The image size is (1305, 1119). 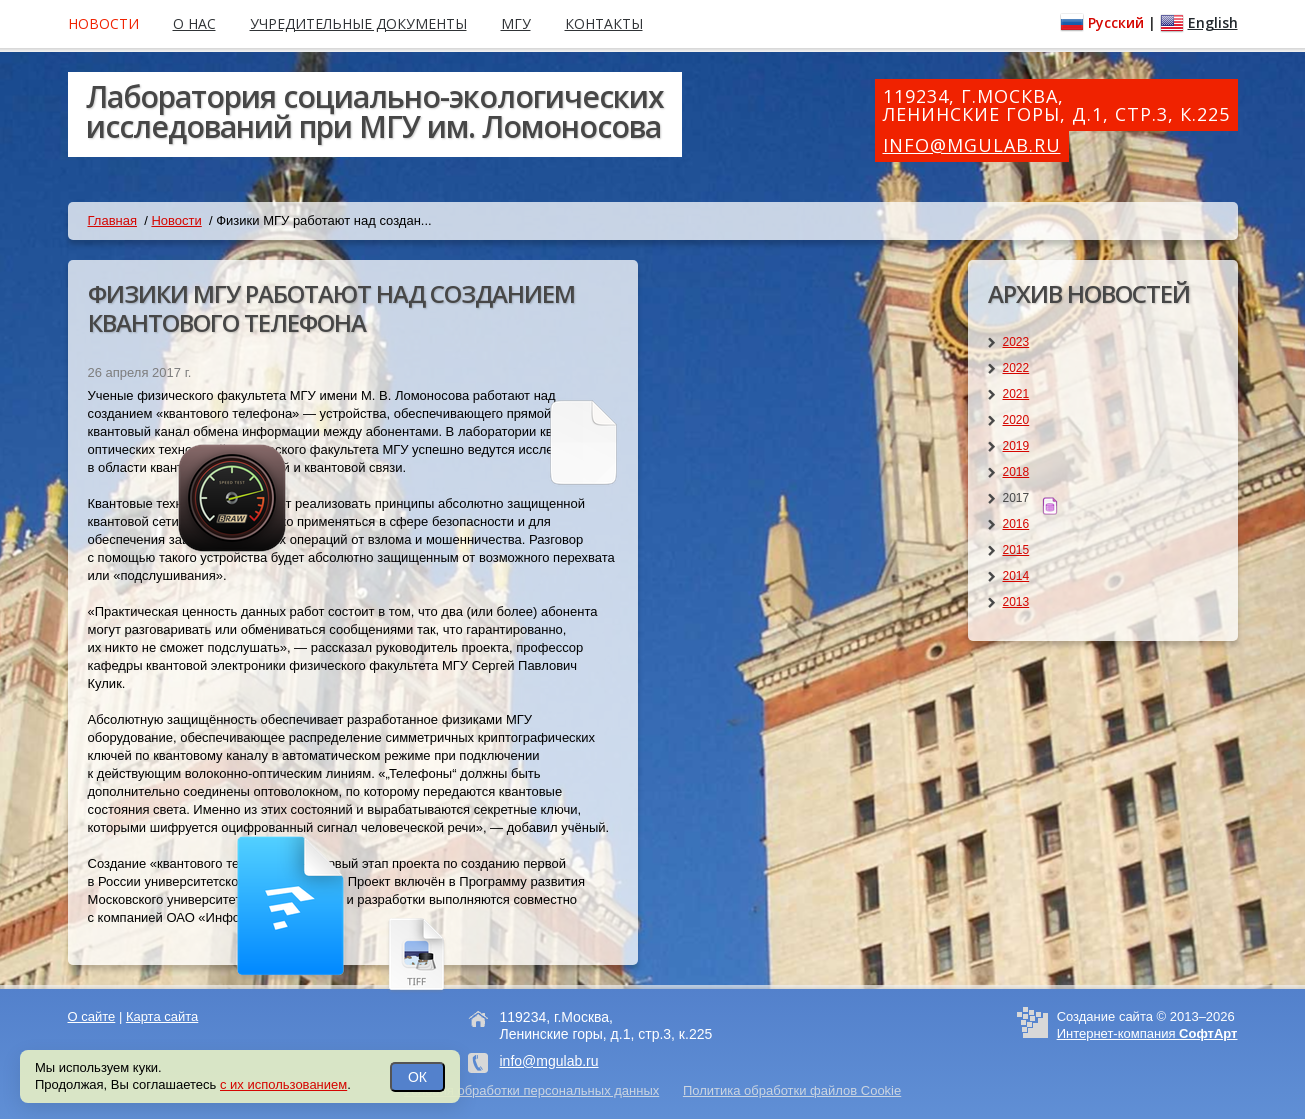 What do you see at coordinates (416, 955) in the screenshot?
I see `a tiff image file` at bounding box center [416, 955].